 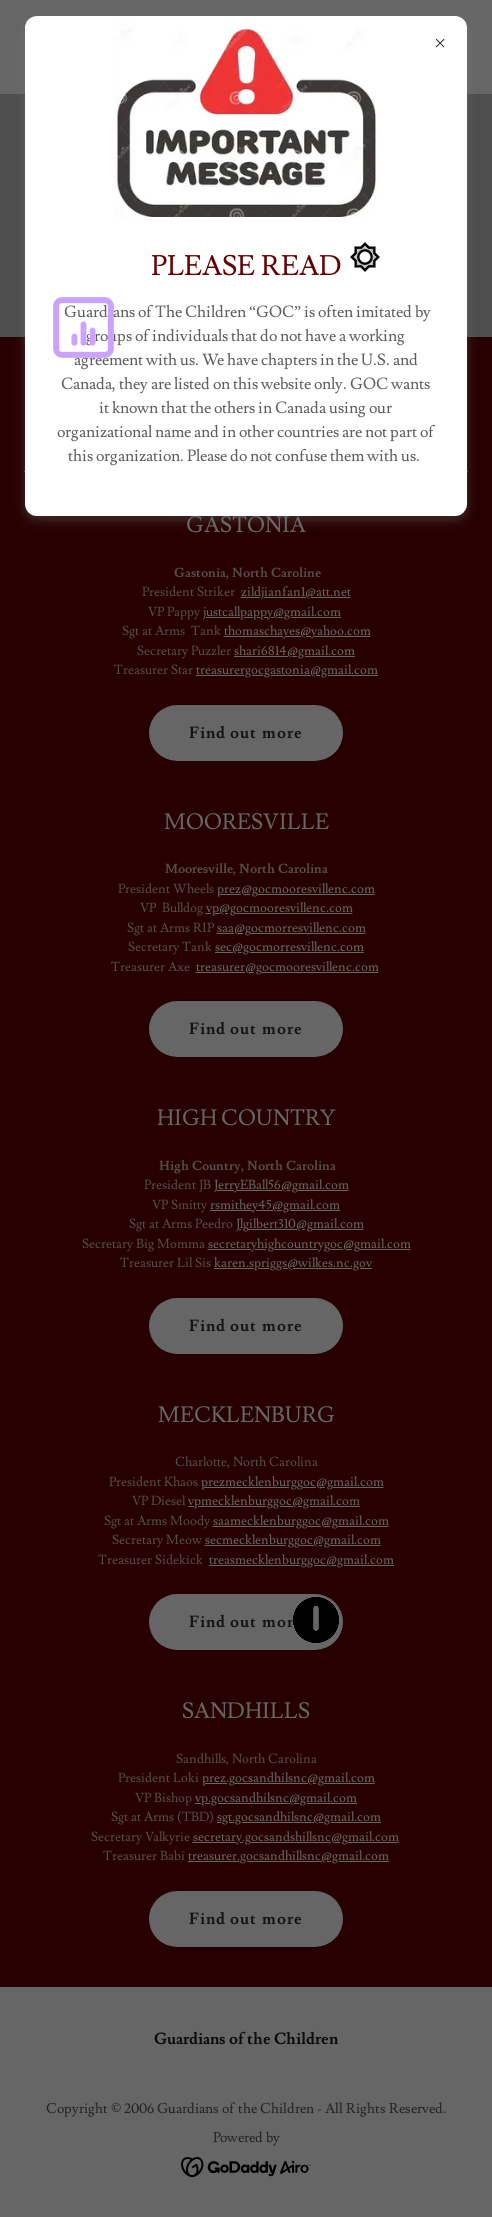 I want to click on decrease screen brightness, so click(x=365, y=257).